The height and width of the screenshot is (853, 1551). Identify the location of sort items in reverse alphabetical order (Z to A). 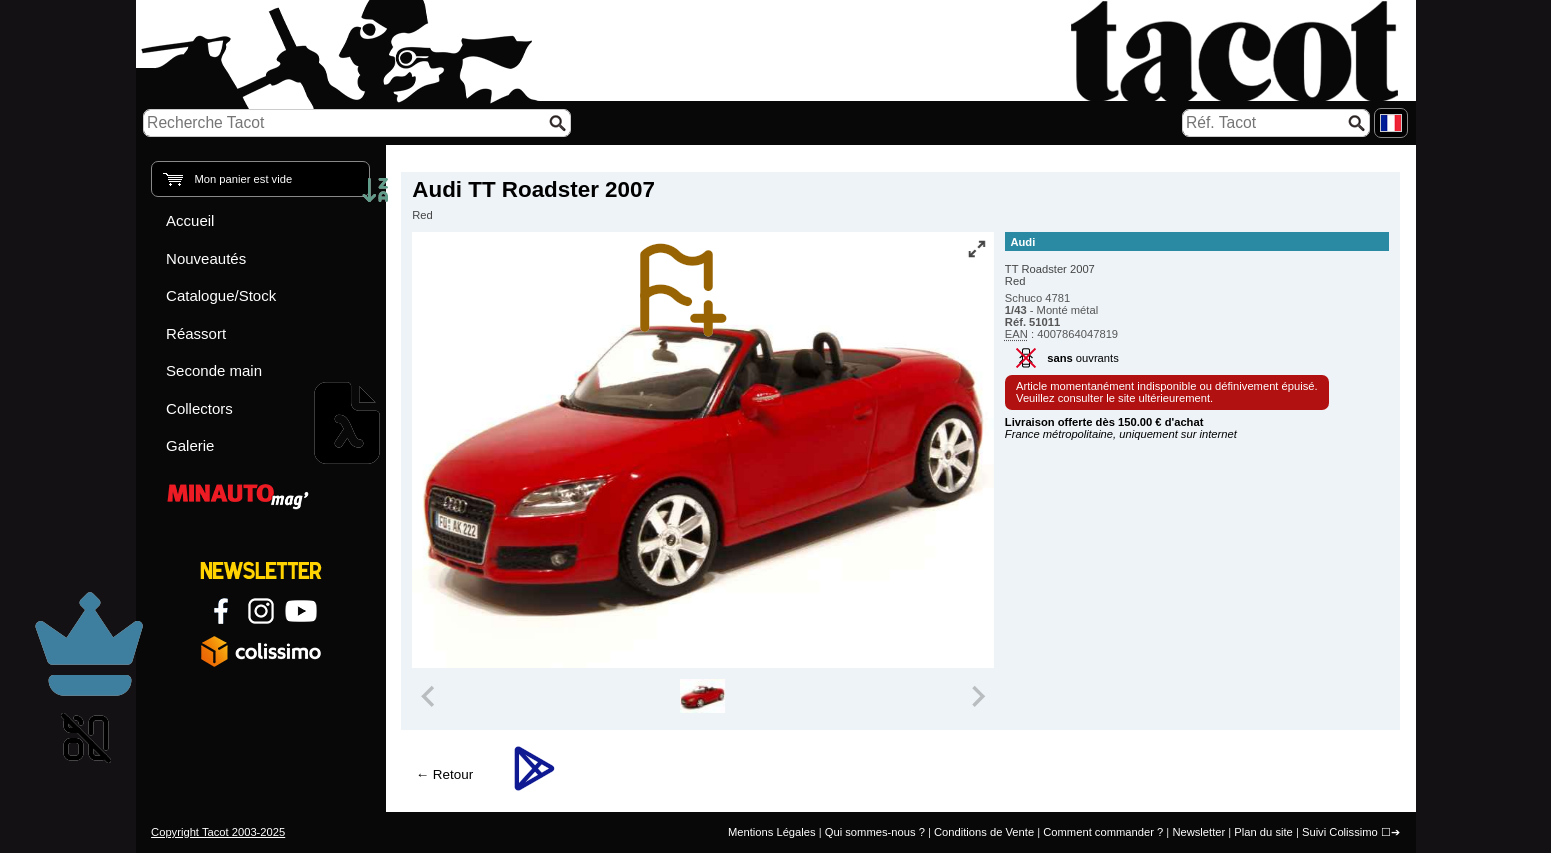
(376, 190).